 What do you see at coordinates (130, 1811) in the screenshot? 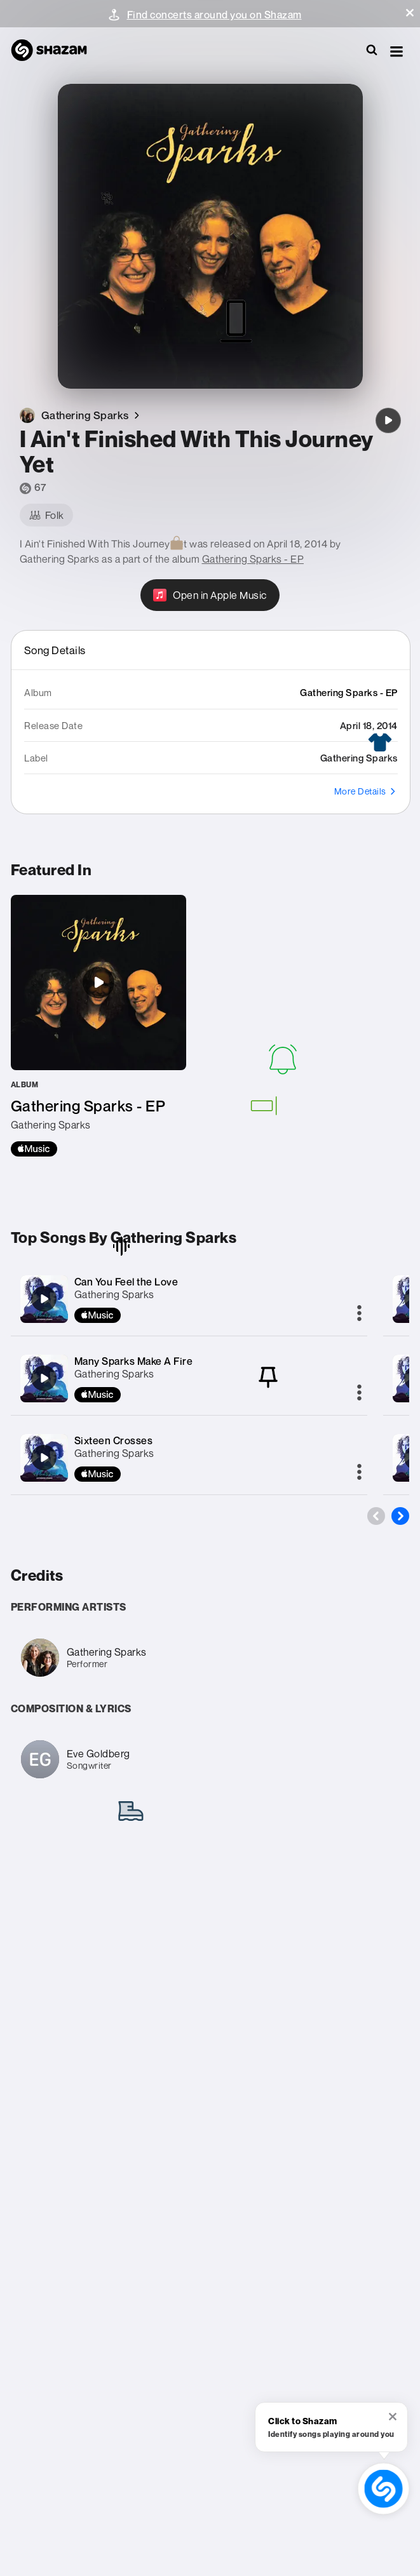
I see `footwear or shoe category` at bounding box center [130, 1811].